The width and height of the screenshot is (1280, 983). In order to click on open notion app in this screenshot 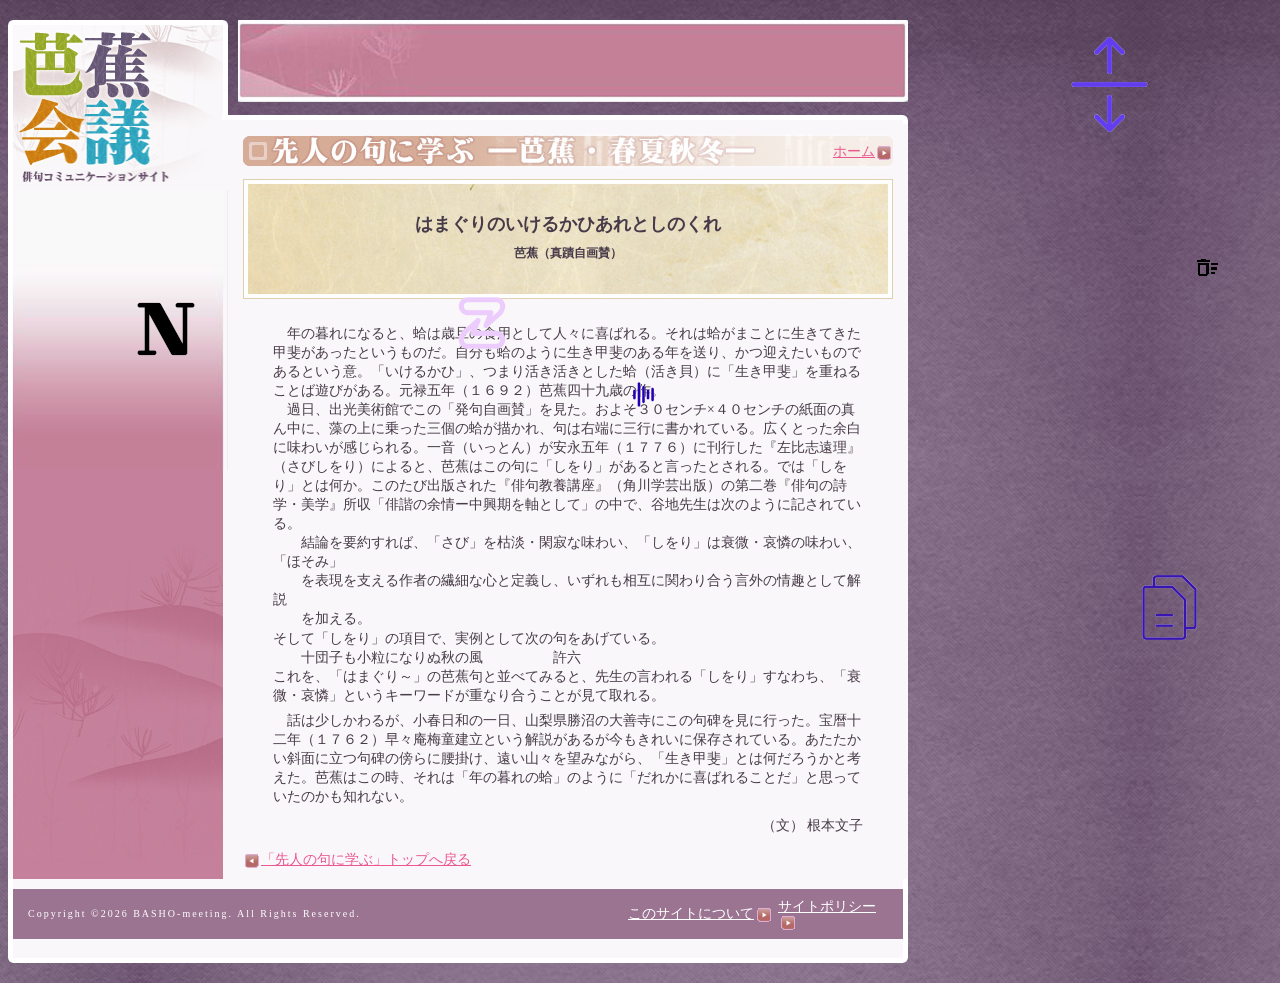, I will do `click(166, 329)`.